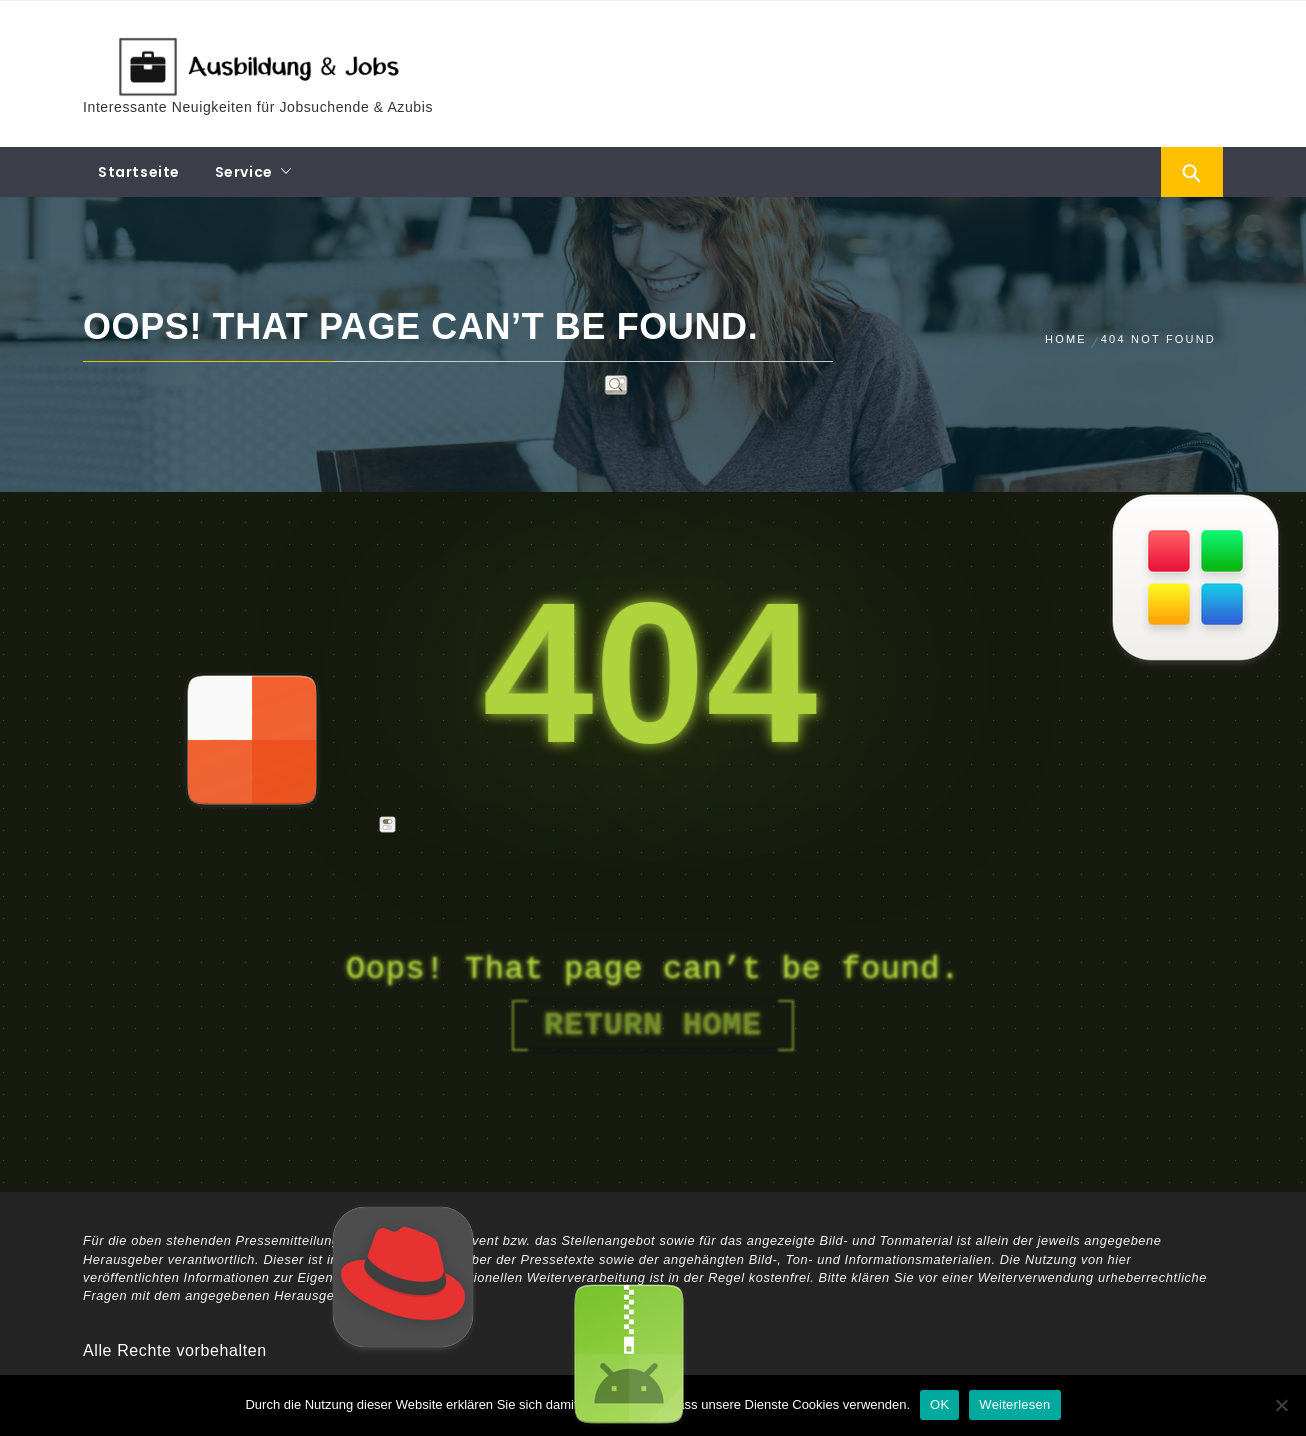  Describe the element at coordinates (252, 740) in the screenshot. I see `switch to the top-left workspace` at that location.